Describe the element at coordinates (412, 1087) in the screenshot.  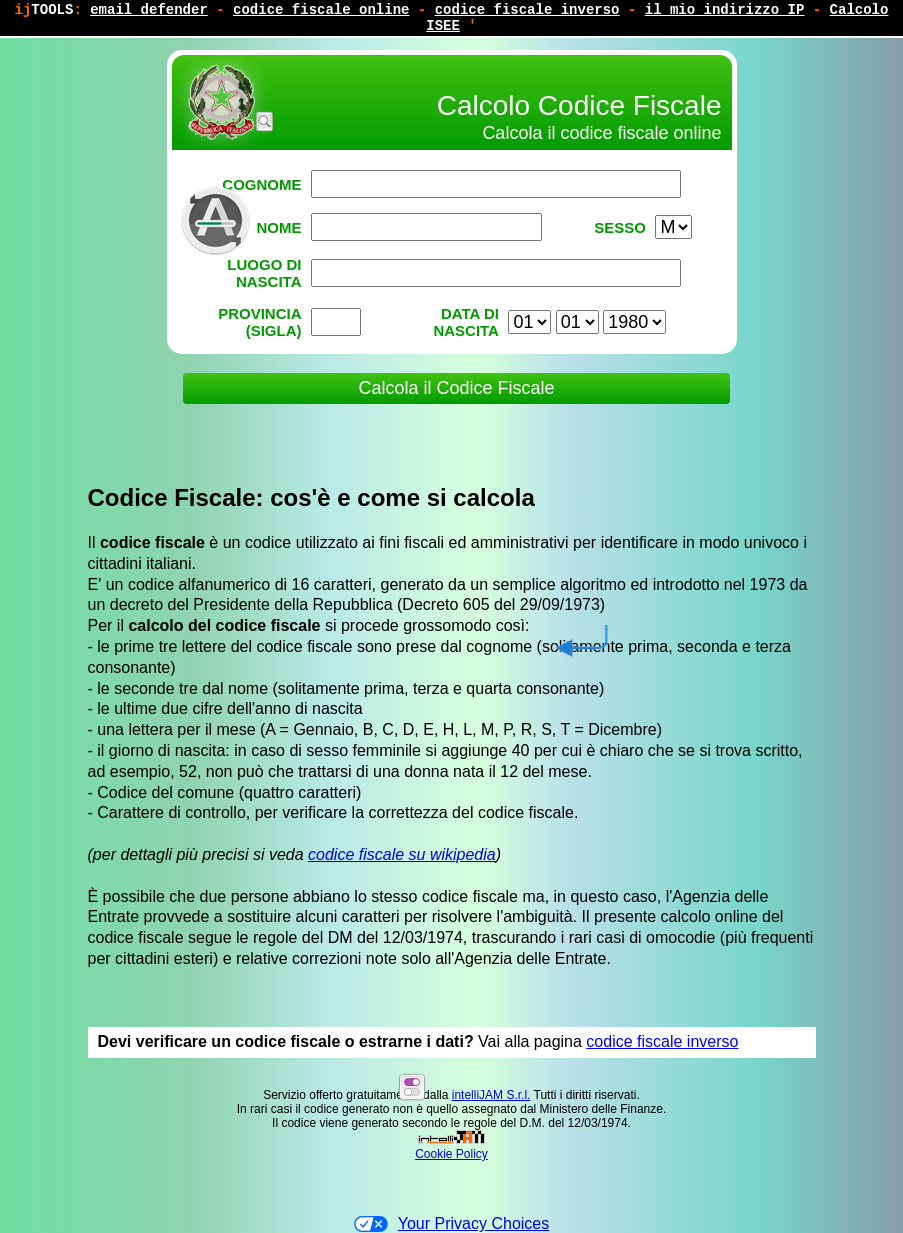
I see `open system settings` at that location.